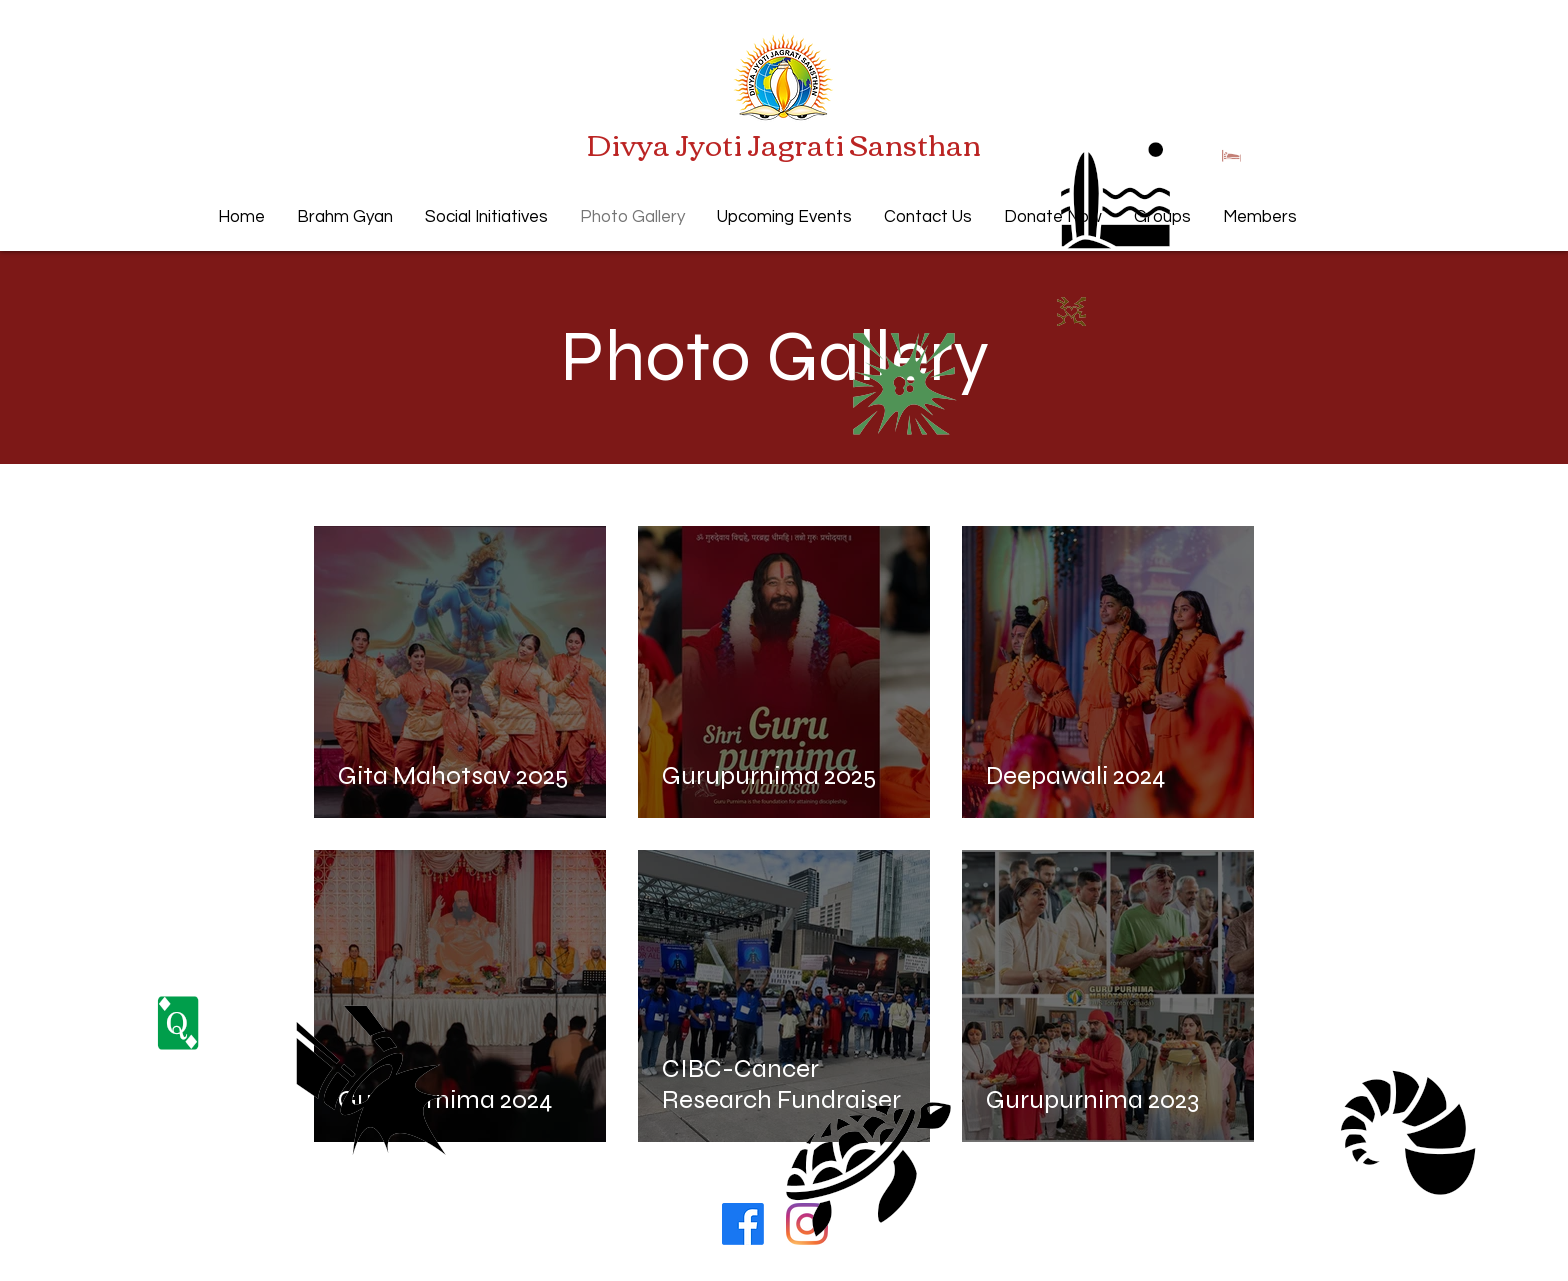 The width and height of the screenshot is (1568, 1281). Describe the element at coordinates (370, 1081) in the screenshot. I see `fire cannon or launch projectile` at that location.